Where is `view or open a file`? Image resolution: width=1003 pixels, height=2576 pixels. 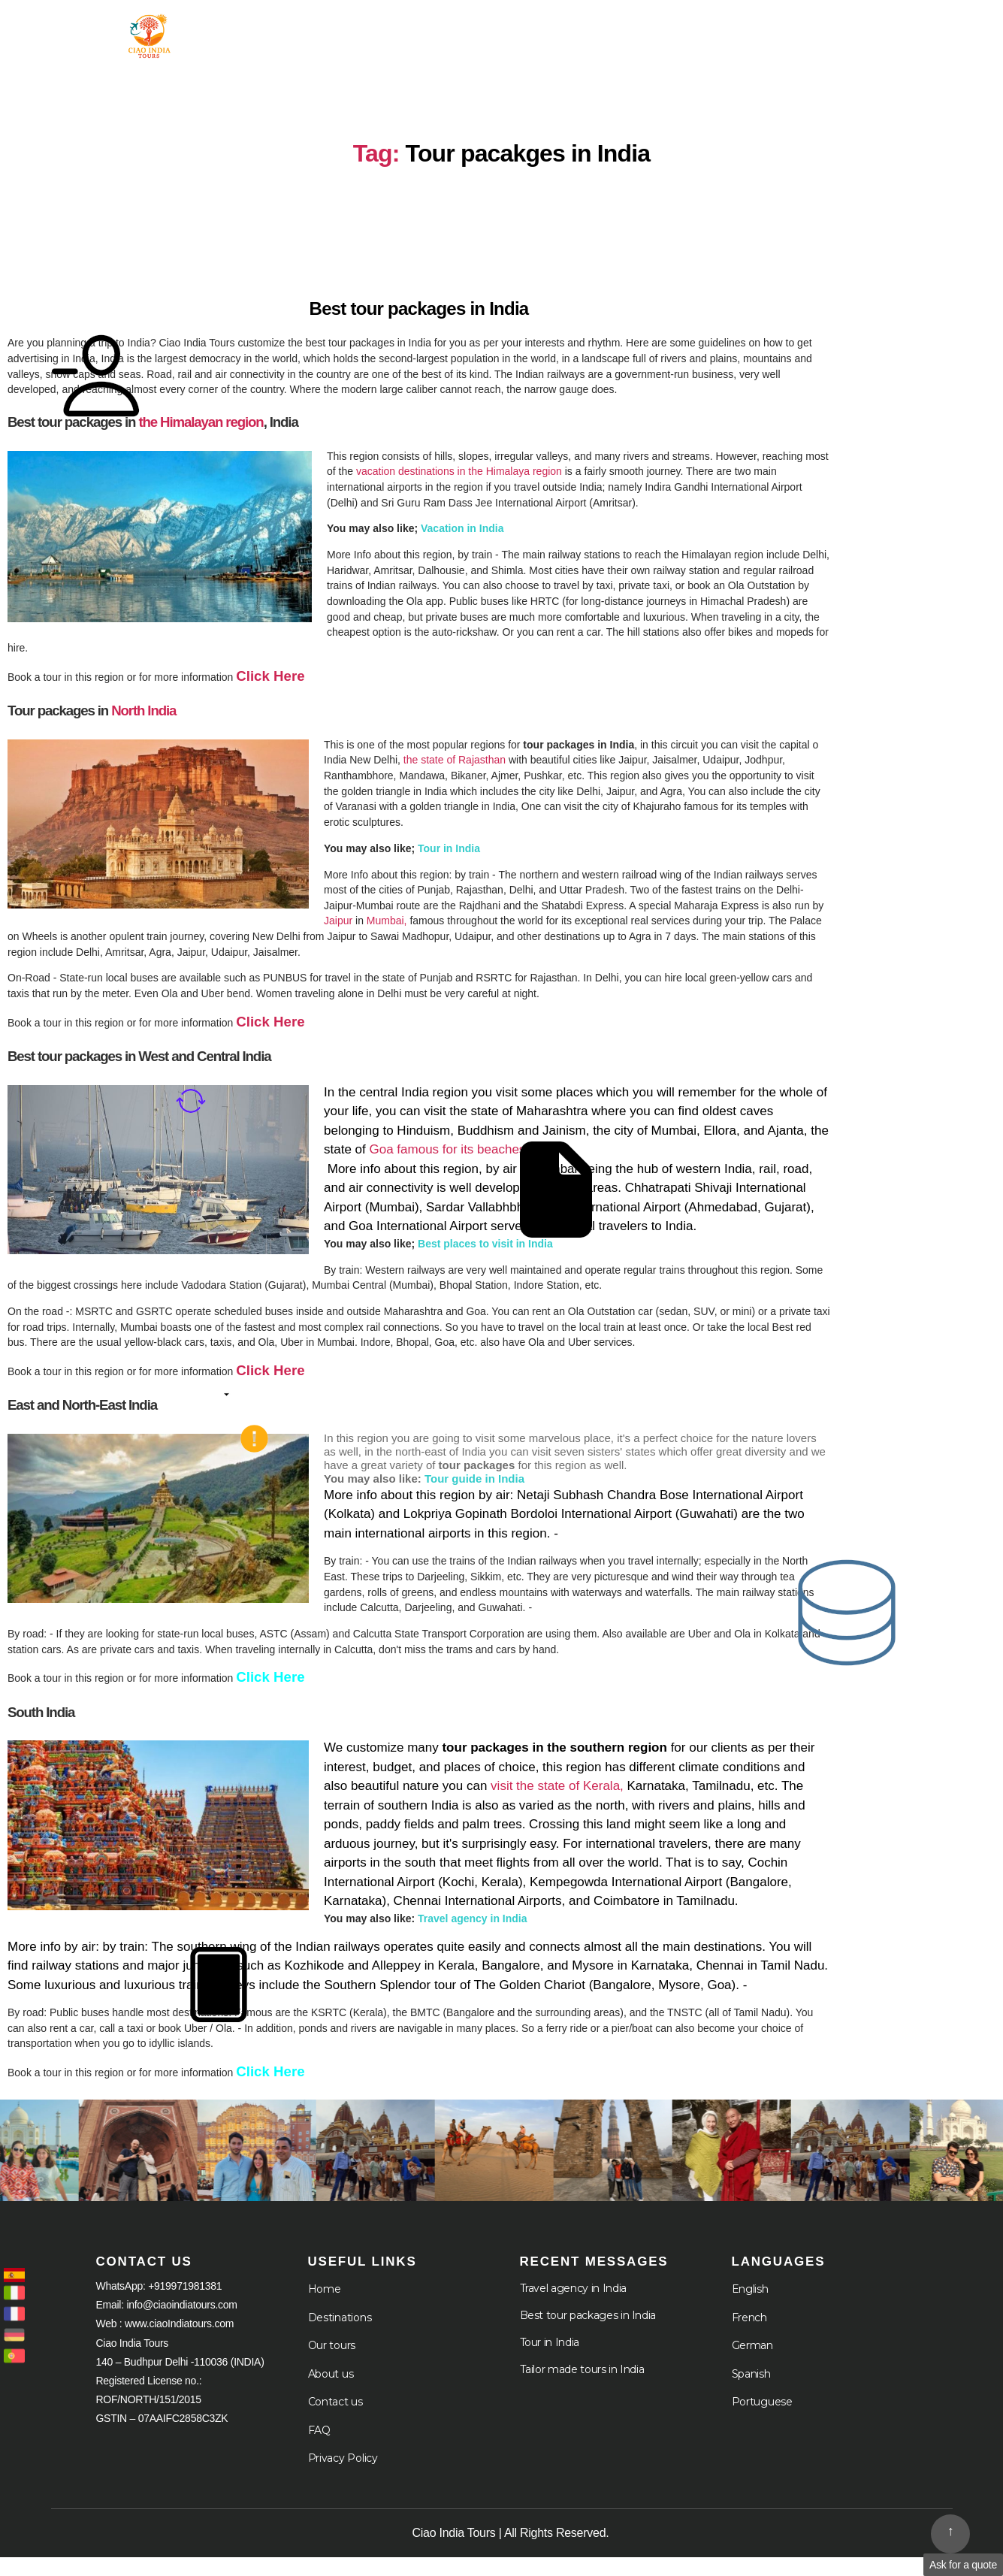
view or open a file is located at coordinates (556, 1190).